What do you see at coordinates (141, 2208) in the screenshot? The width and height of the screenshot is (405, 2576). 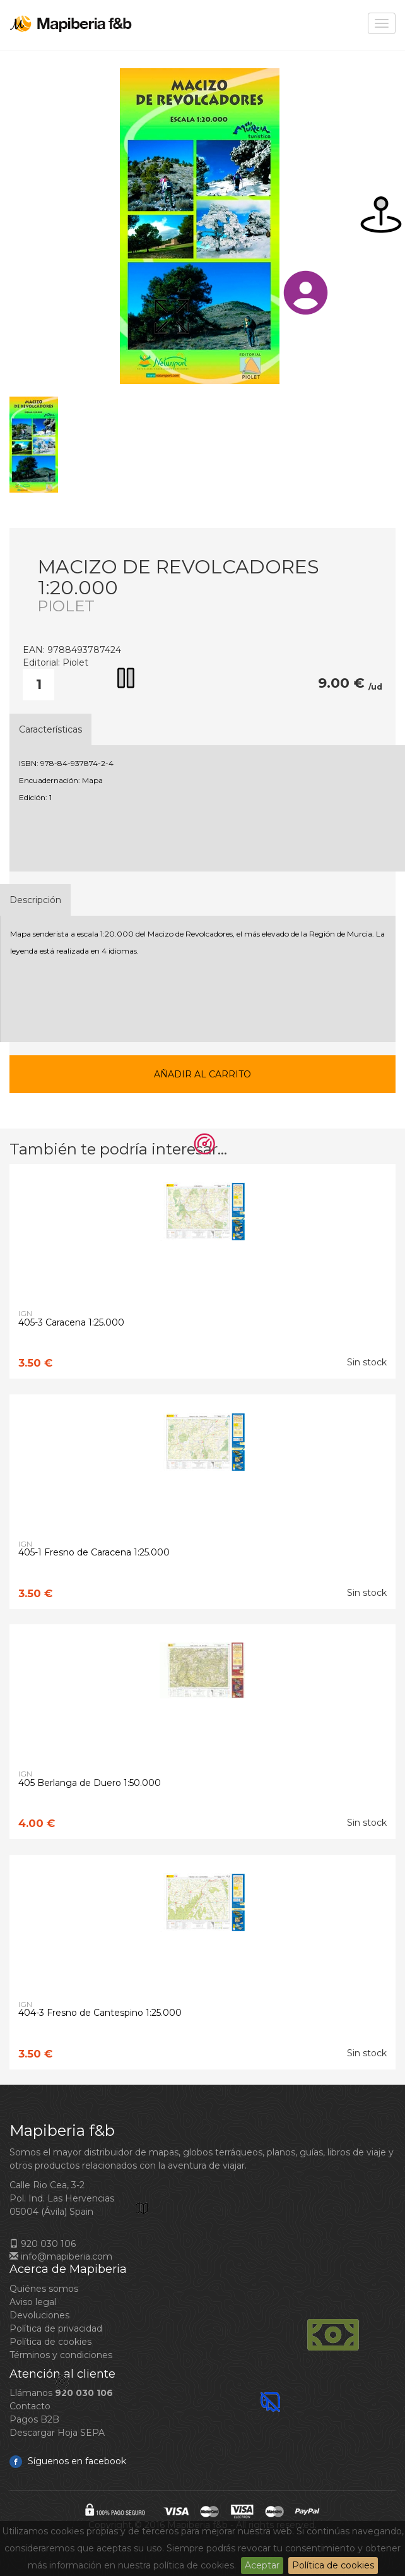 I see `view map or navigation` at bounding box center [141, 2208].